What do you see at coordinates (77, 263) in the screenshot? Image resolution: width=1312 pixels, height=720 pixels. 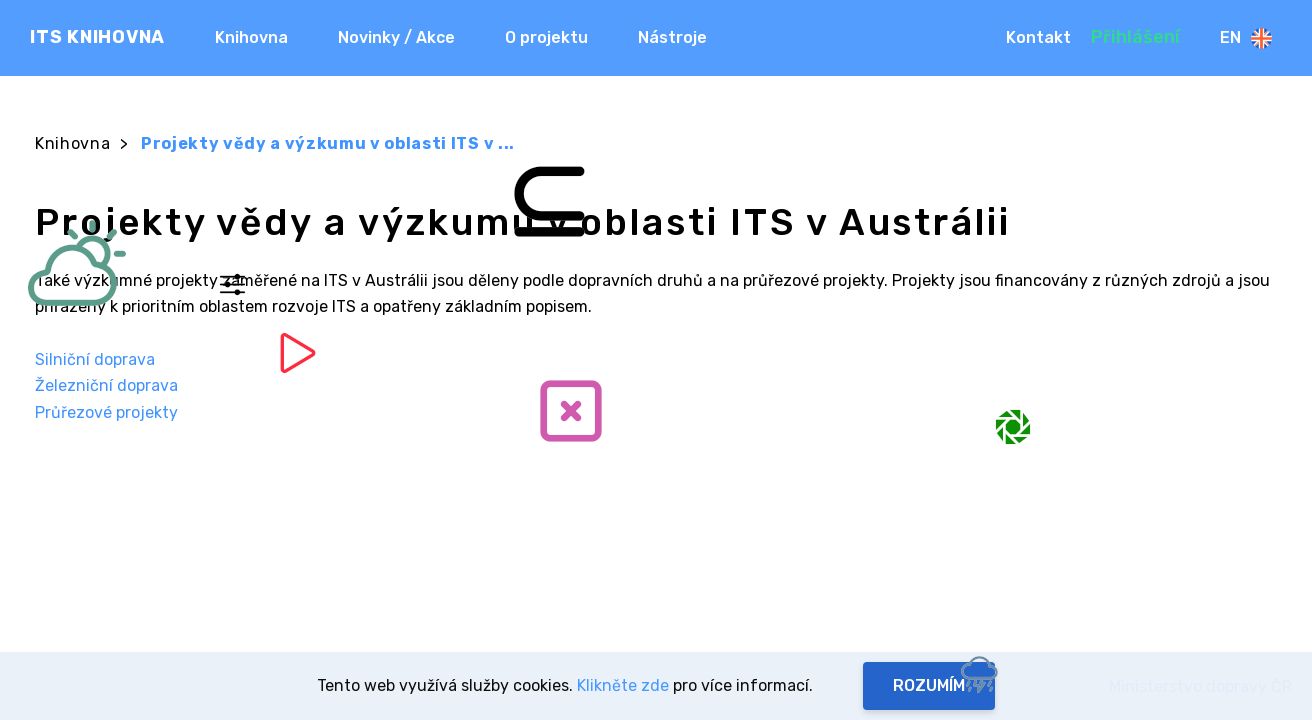 I see `indicates partly cloudy weather conditions` at bounding box center [77, 263].